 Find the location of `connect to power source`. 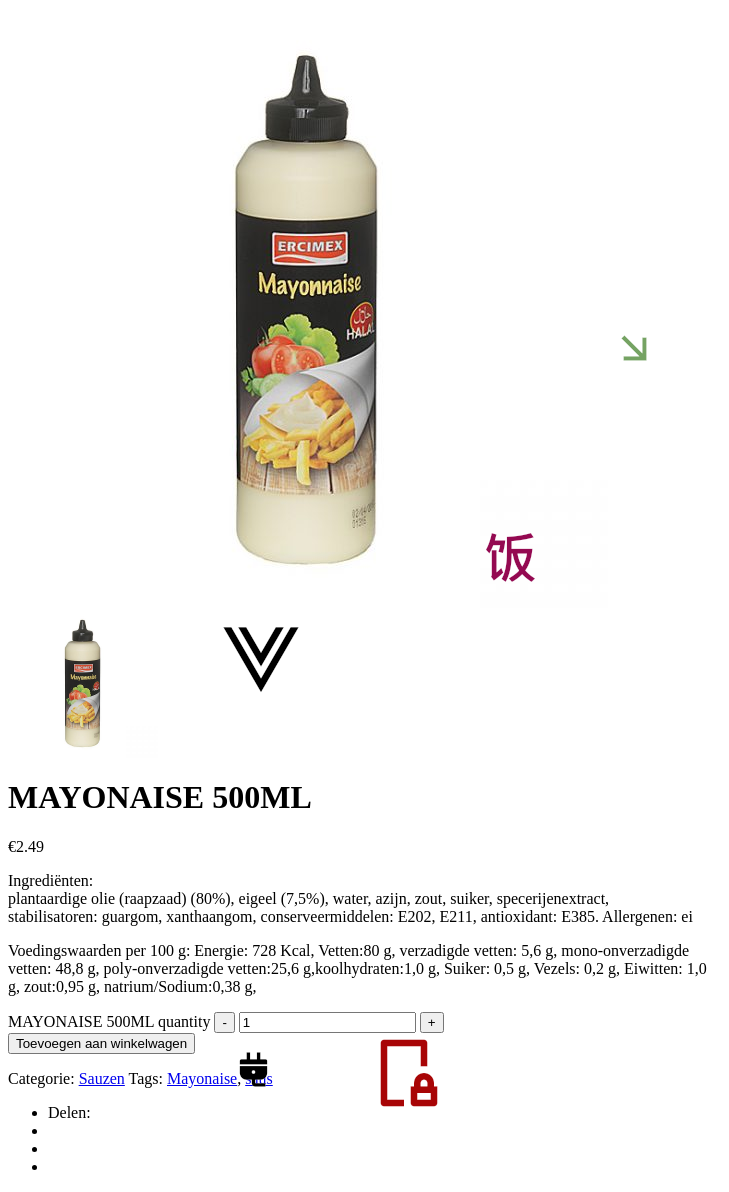

connect to power source is located at coordinates (253, 1069).